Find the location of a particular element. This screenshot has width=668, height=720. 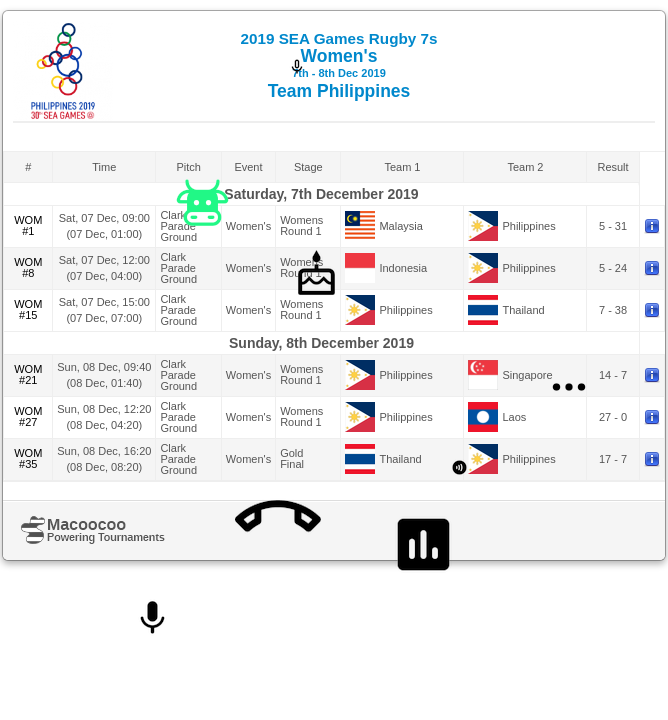

tap to use voice input is located at coordinates (152, 616).